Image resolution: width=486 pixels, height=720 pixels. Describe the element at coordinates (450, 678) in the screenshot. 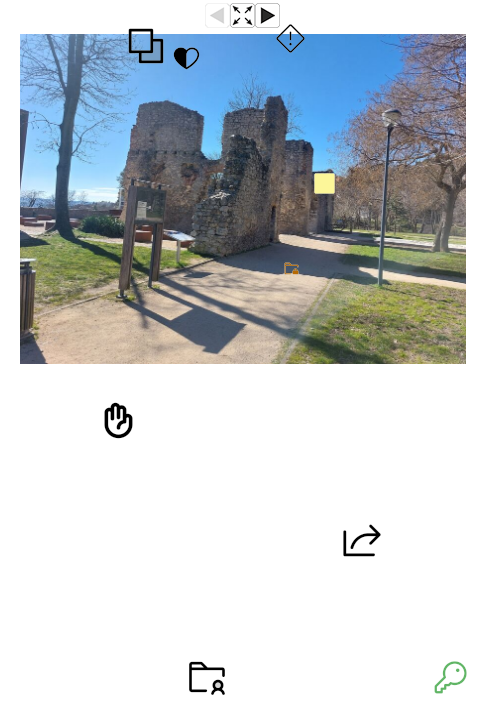

I see `access security or password settings` at that location.